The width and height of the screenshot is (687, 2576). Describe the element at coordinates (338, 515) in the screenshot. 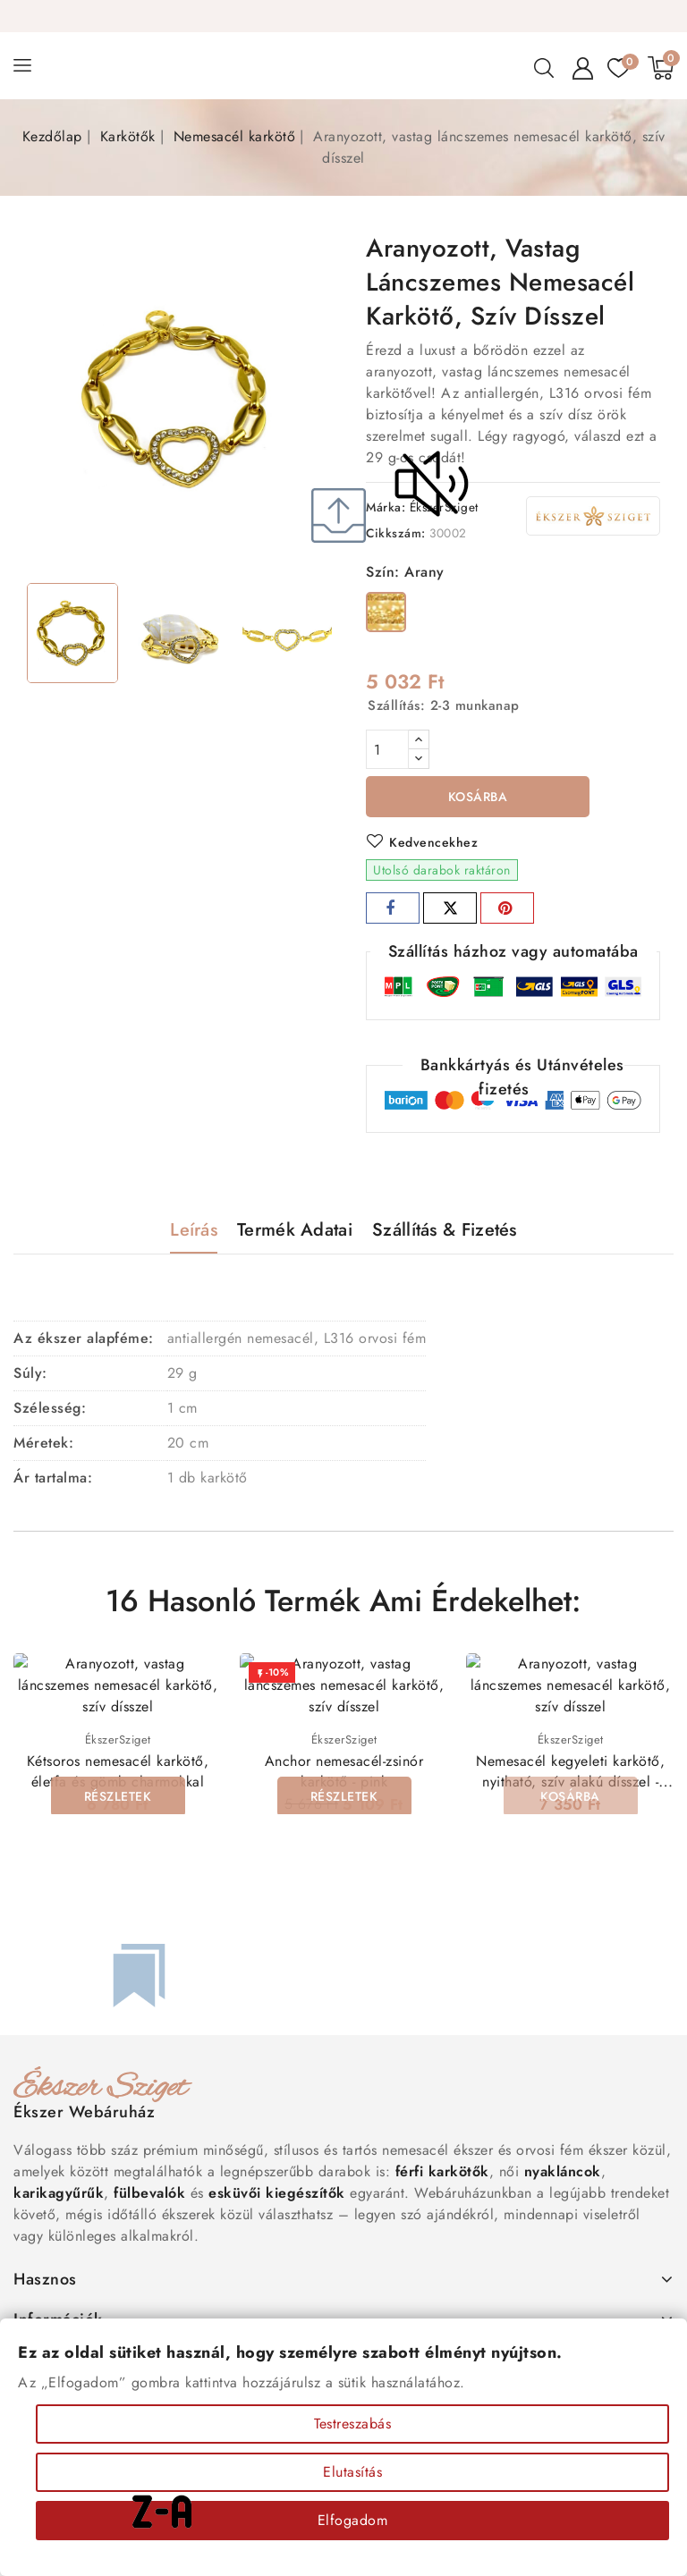

I see `upload file from inbox or tray` at that location.